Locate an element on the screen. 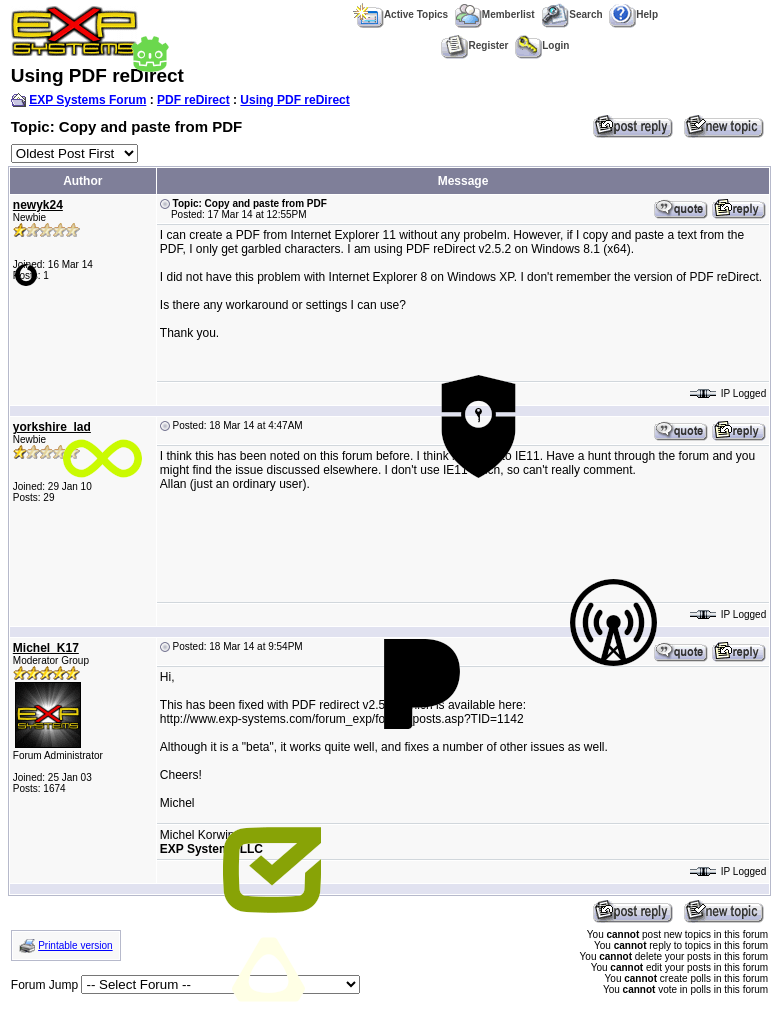 The width and height of the screenshot is (779, 1016). vodafone app or service is located at coordinates (26, 275).